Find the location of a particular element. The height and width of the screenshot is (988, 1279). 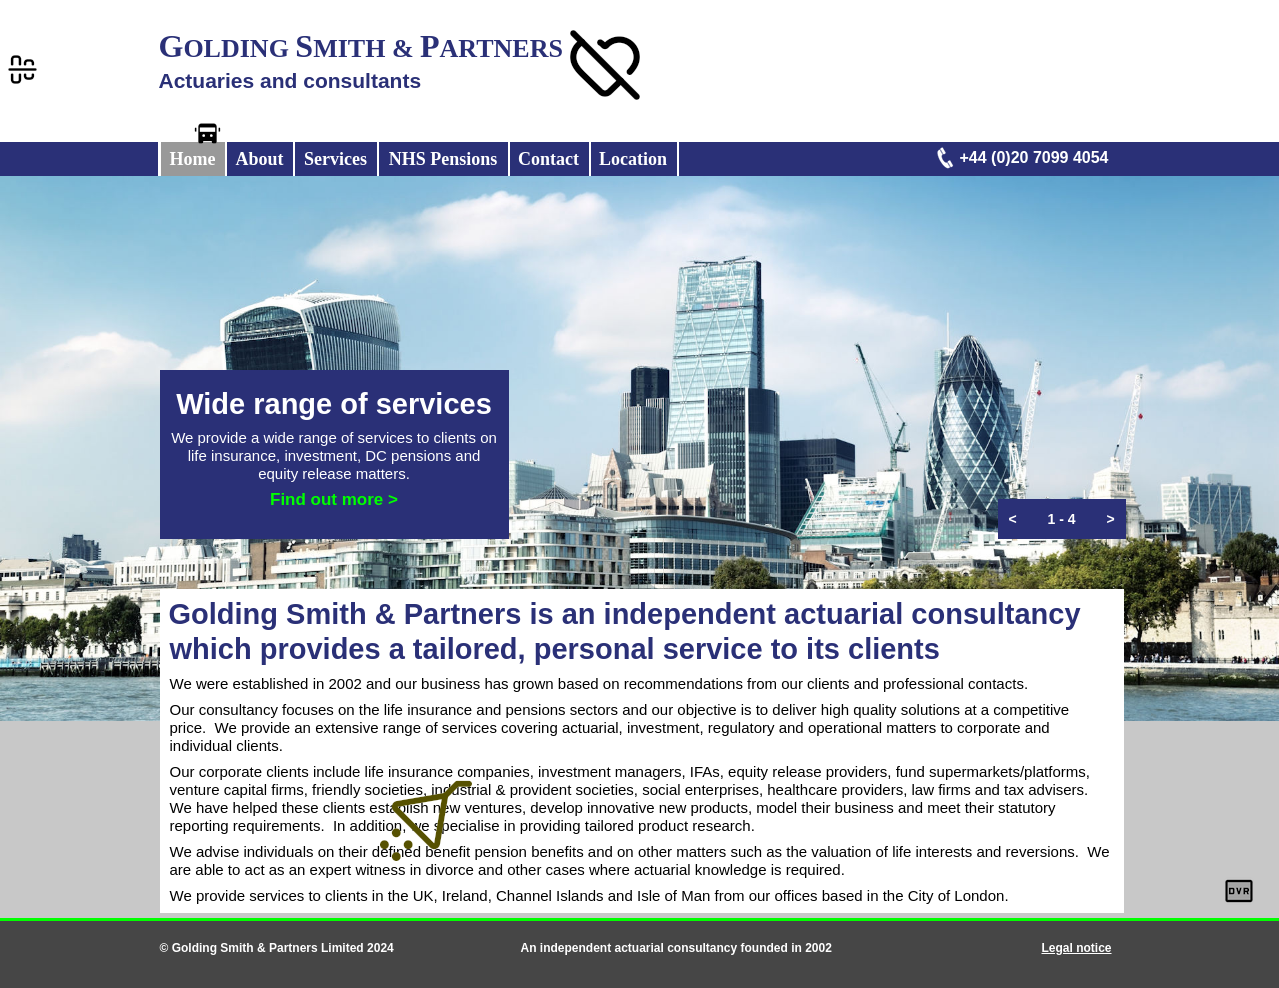

access bathroom or shower facilities is located at coordinates (424, 816).